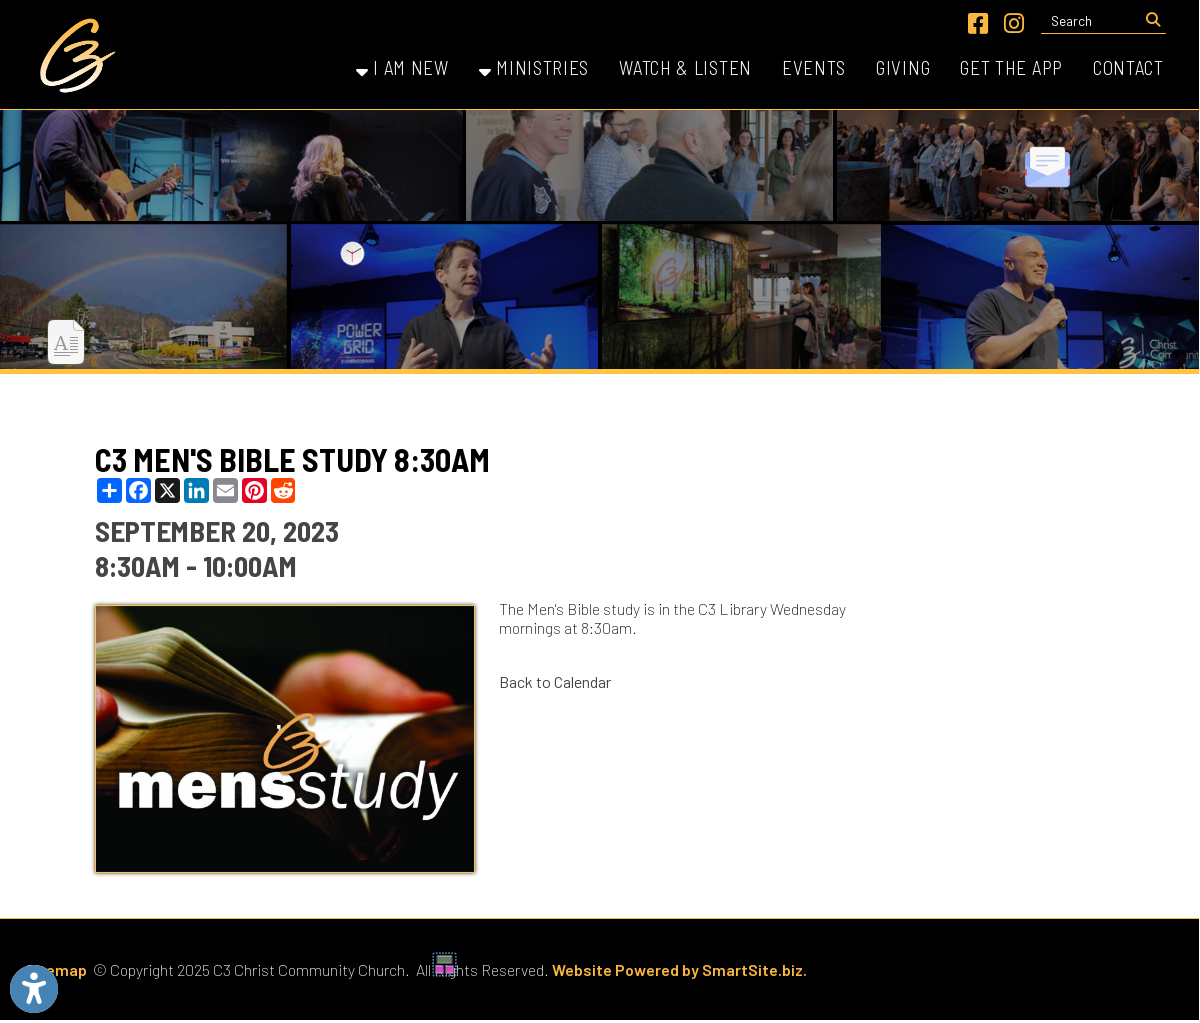  I want to click on access time and date settings, so click(352, 253).